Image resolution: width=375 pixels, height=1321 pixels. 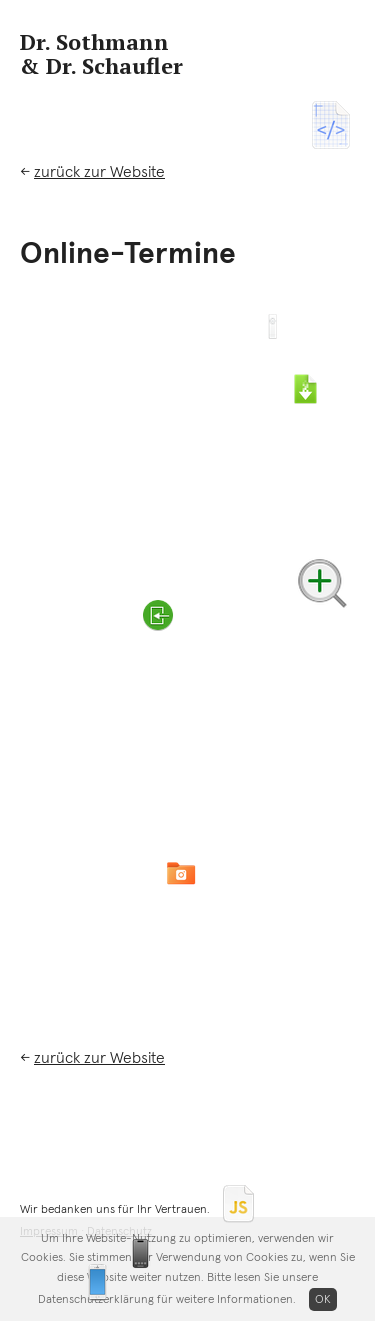 What do you see at coordinates (97, 1282) in the screenshot?
I see `iPhone 5s device connected to your system` at bounding box center [97, 1282].